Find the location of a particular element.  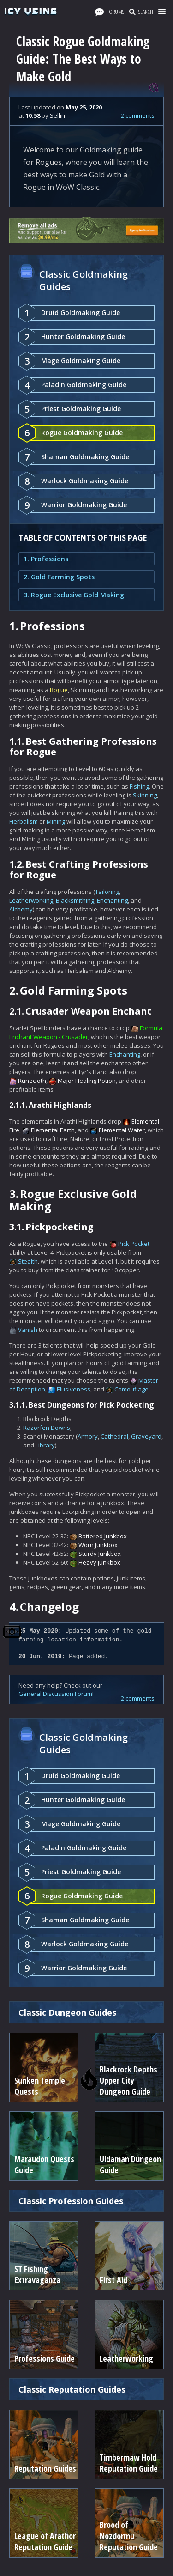

view user's time or activity history is located at coordinates (154, 87).